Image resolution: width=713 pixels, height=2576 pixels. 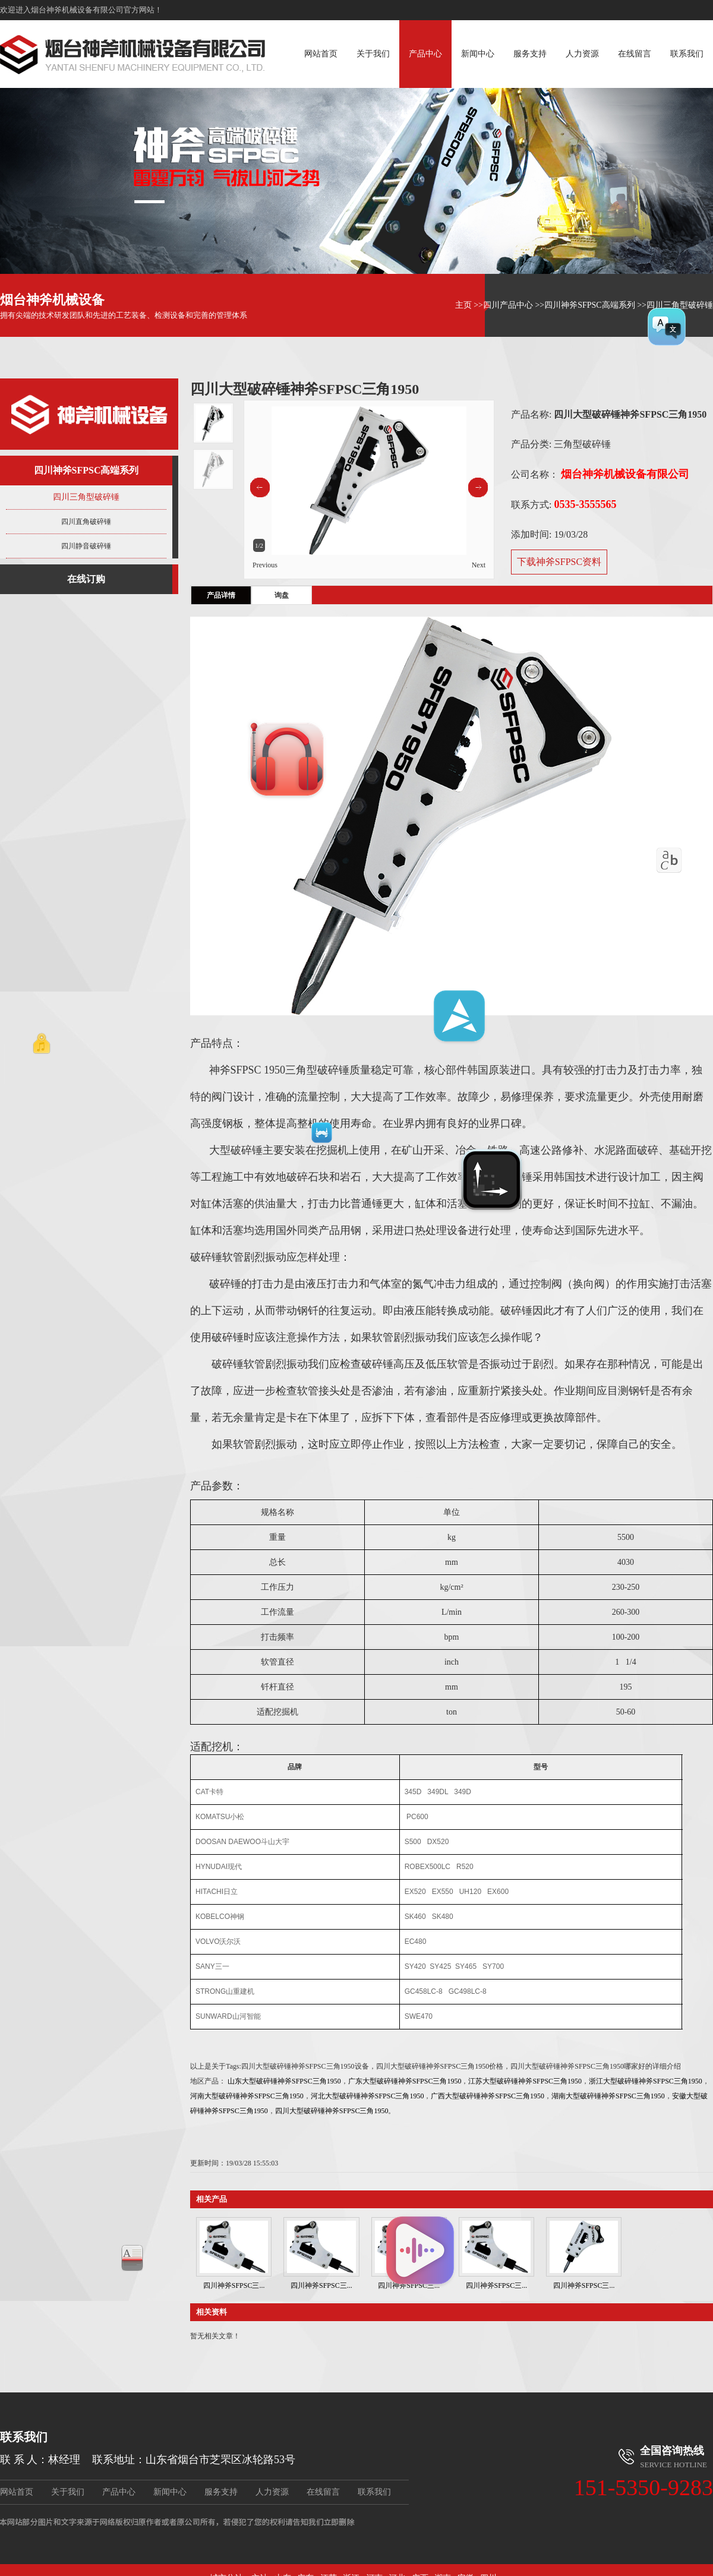 What do you see at coordinates (667, 327) in the screenshot?
I see `open the translate app` at bounding box center [667, 327].